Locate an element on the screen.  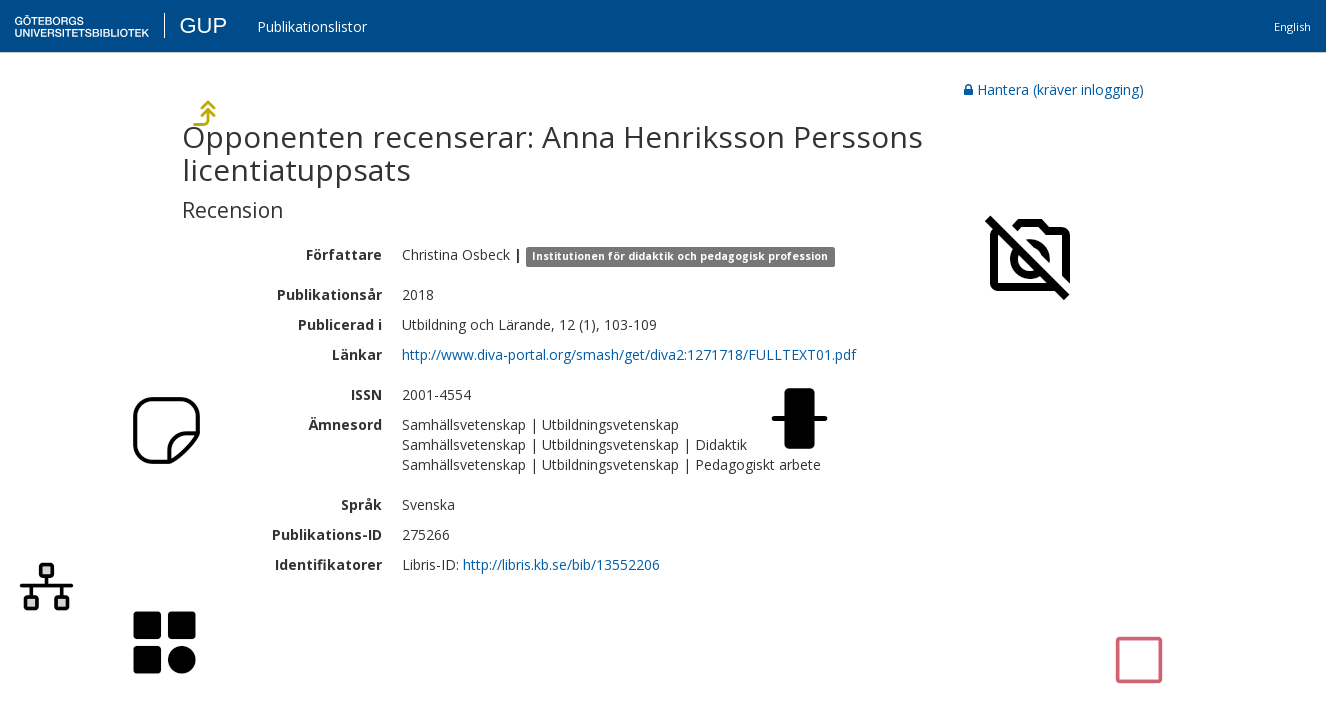
photography not allowed in this area is located at coordinates (1030, 255).